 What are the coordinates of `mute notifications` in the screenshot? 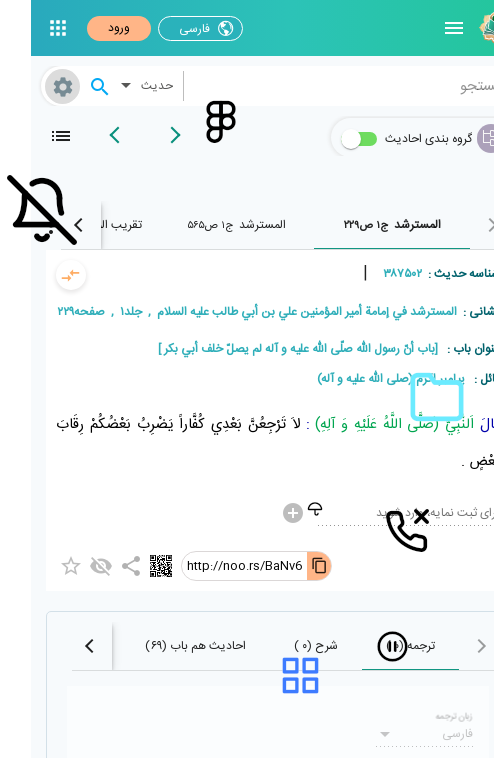 It's located at (42, 210).